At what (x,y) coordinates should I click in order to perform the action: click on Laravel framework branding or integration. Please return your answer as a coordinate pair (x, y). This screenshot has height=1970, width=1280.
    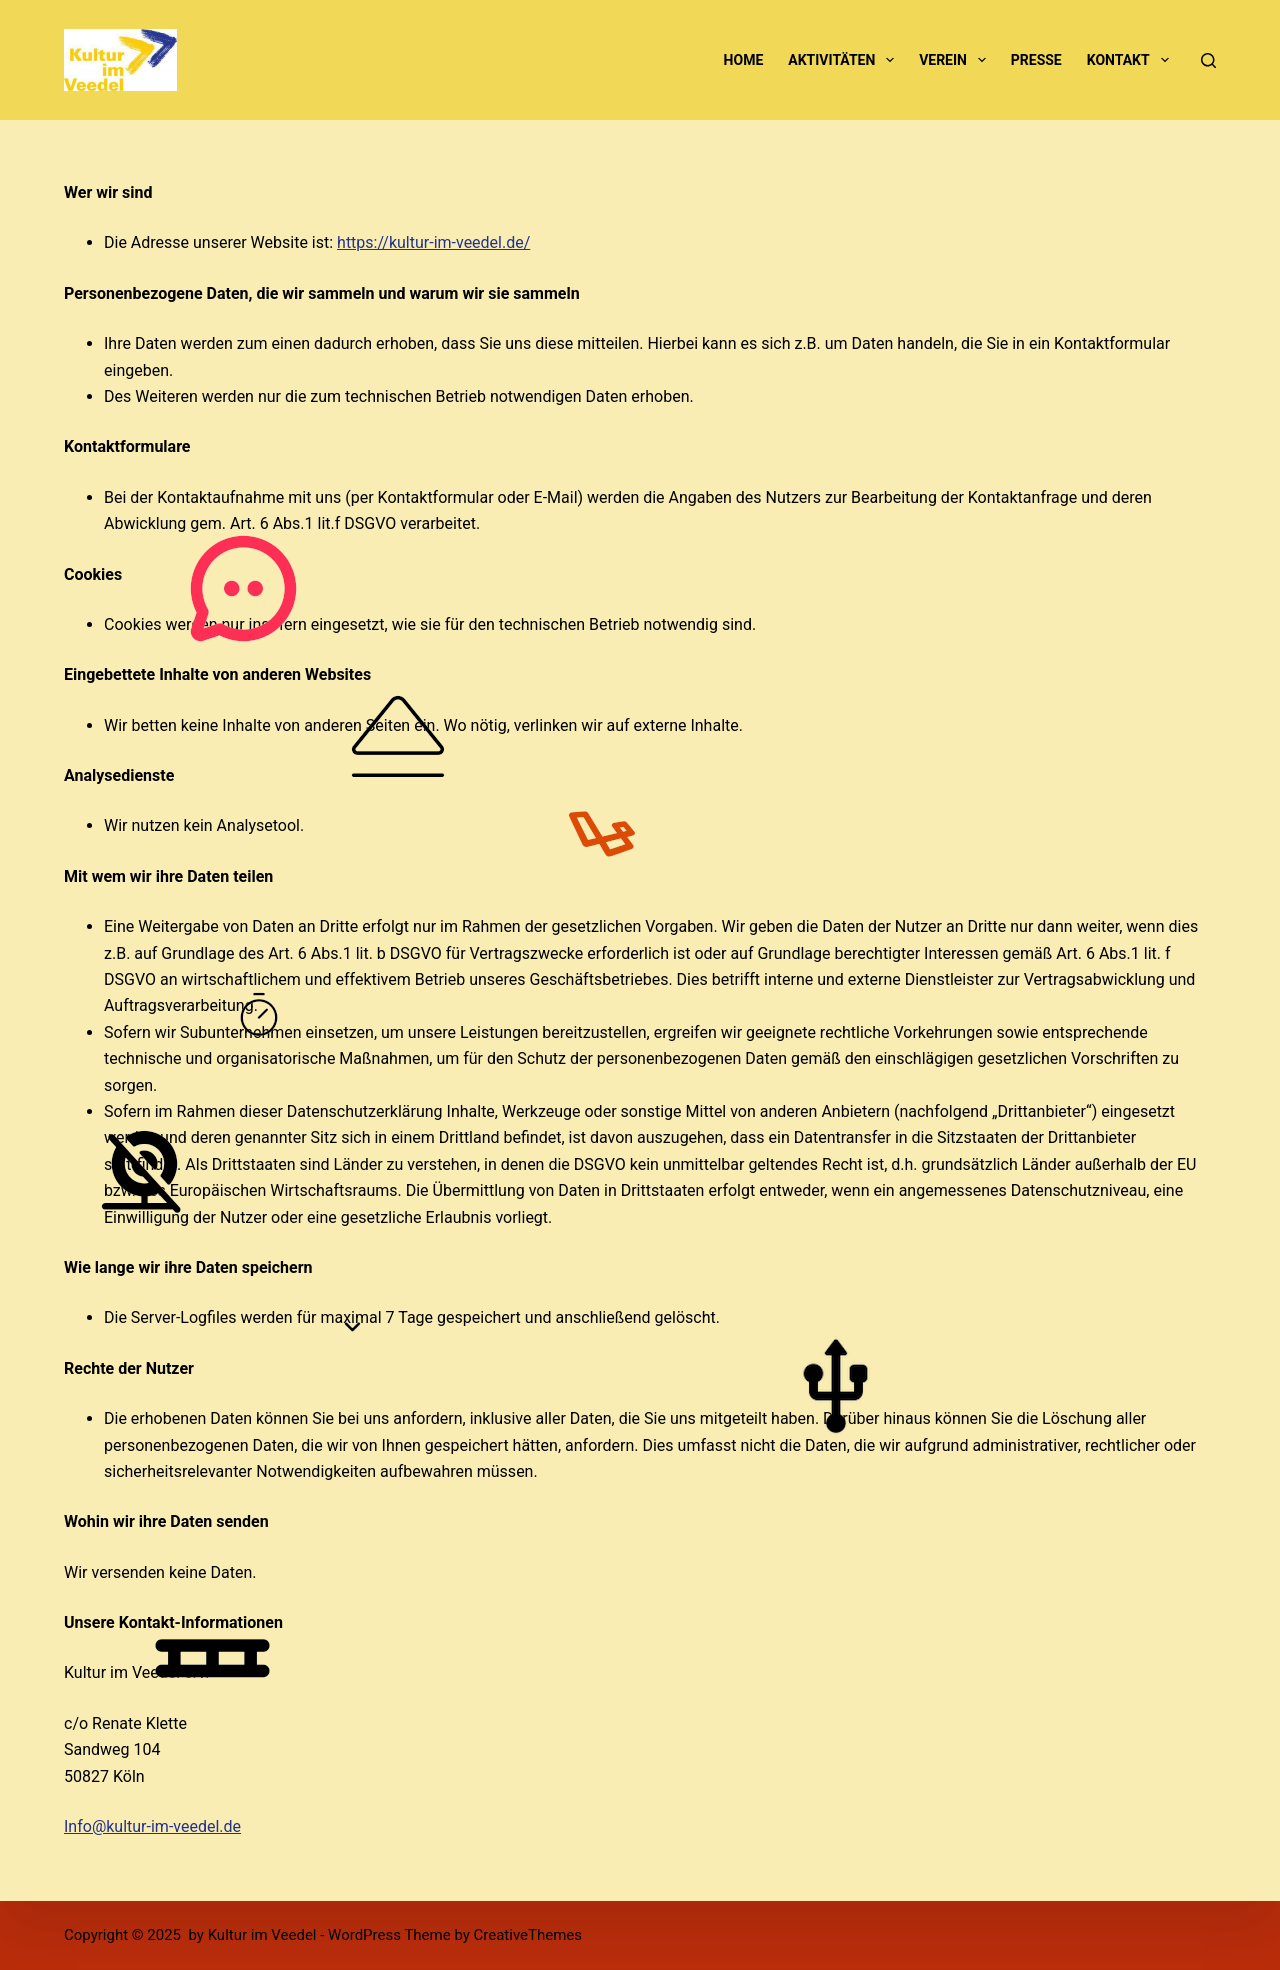
    Looking at the image, I should click on (602, 834).